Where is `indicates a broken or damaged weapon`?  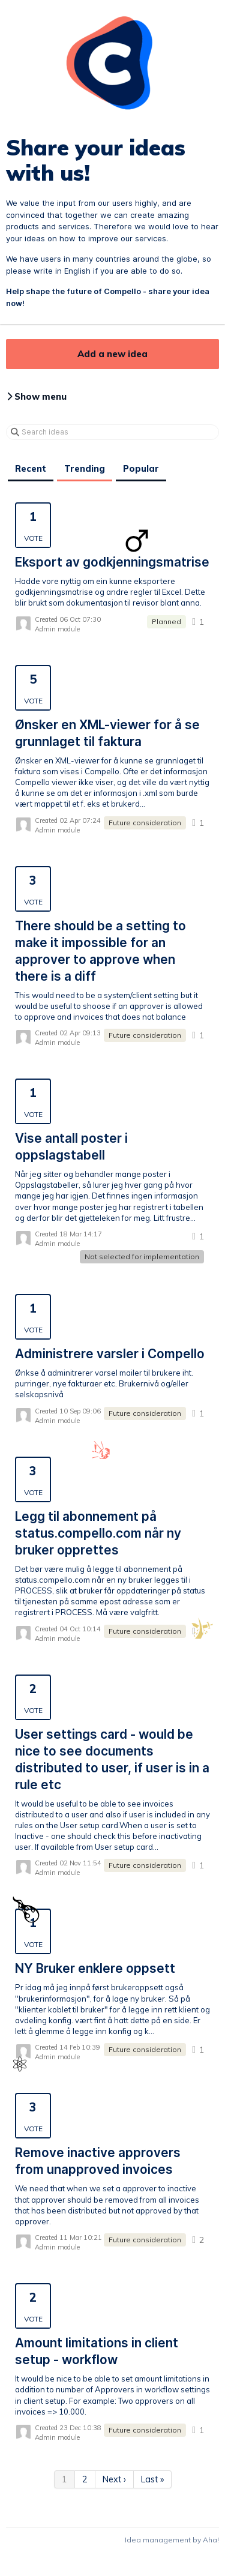 indicates a broken or damaged weapon is located at coordinates (202, 1628).